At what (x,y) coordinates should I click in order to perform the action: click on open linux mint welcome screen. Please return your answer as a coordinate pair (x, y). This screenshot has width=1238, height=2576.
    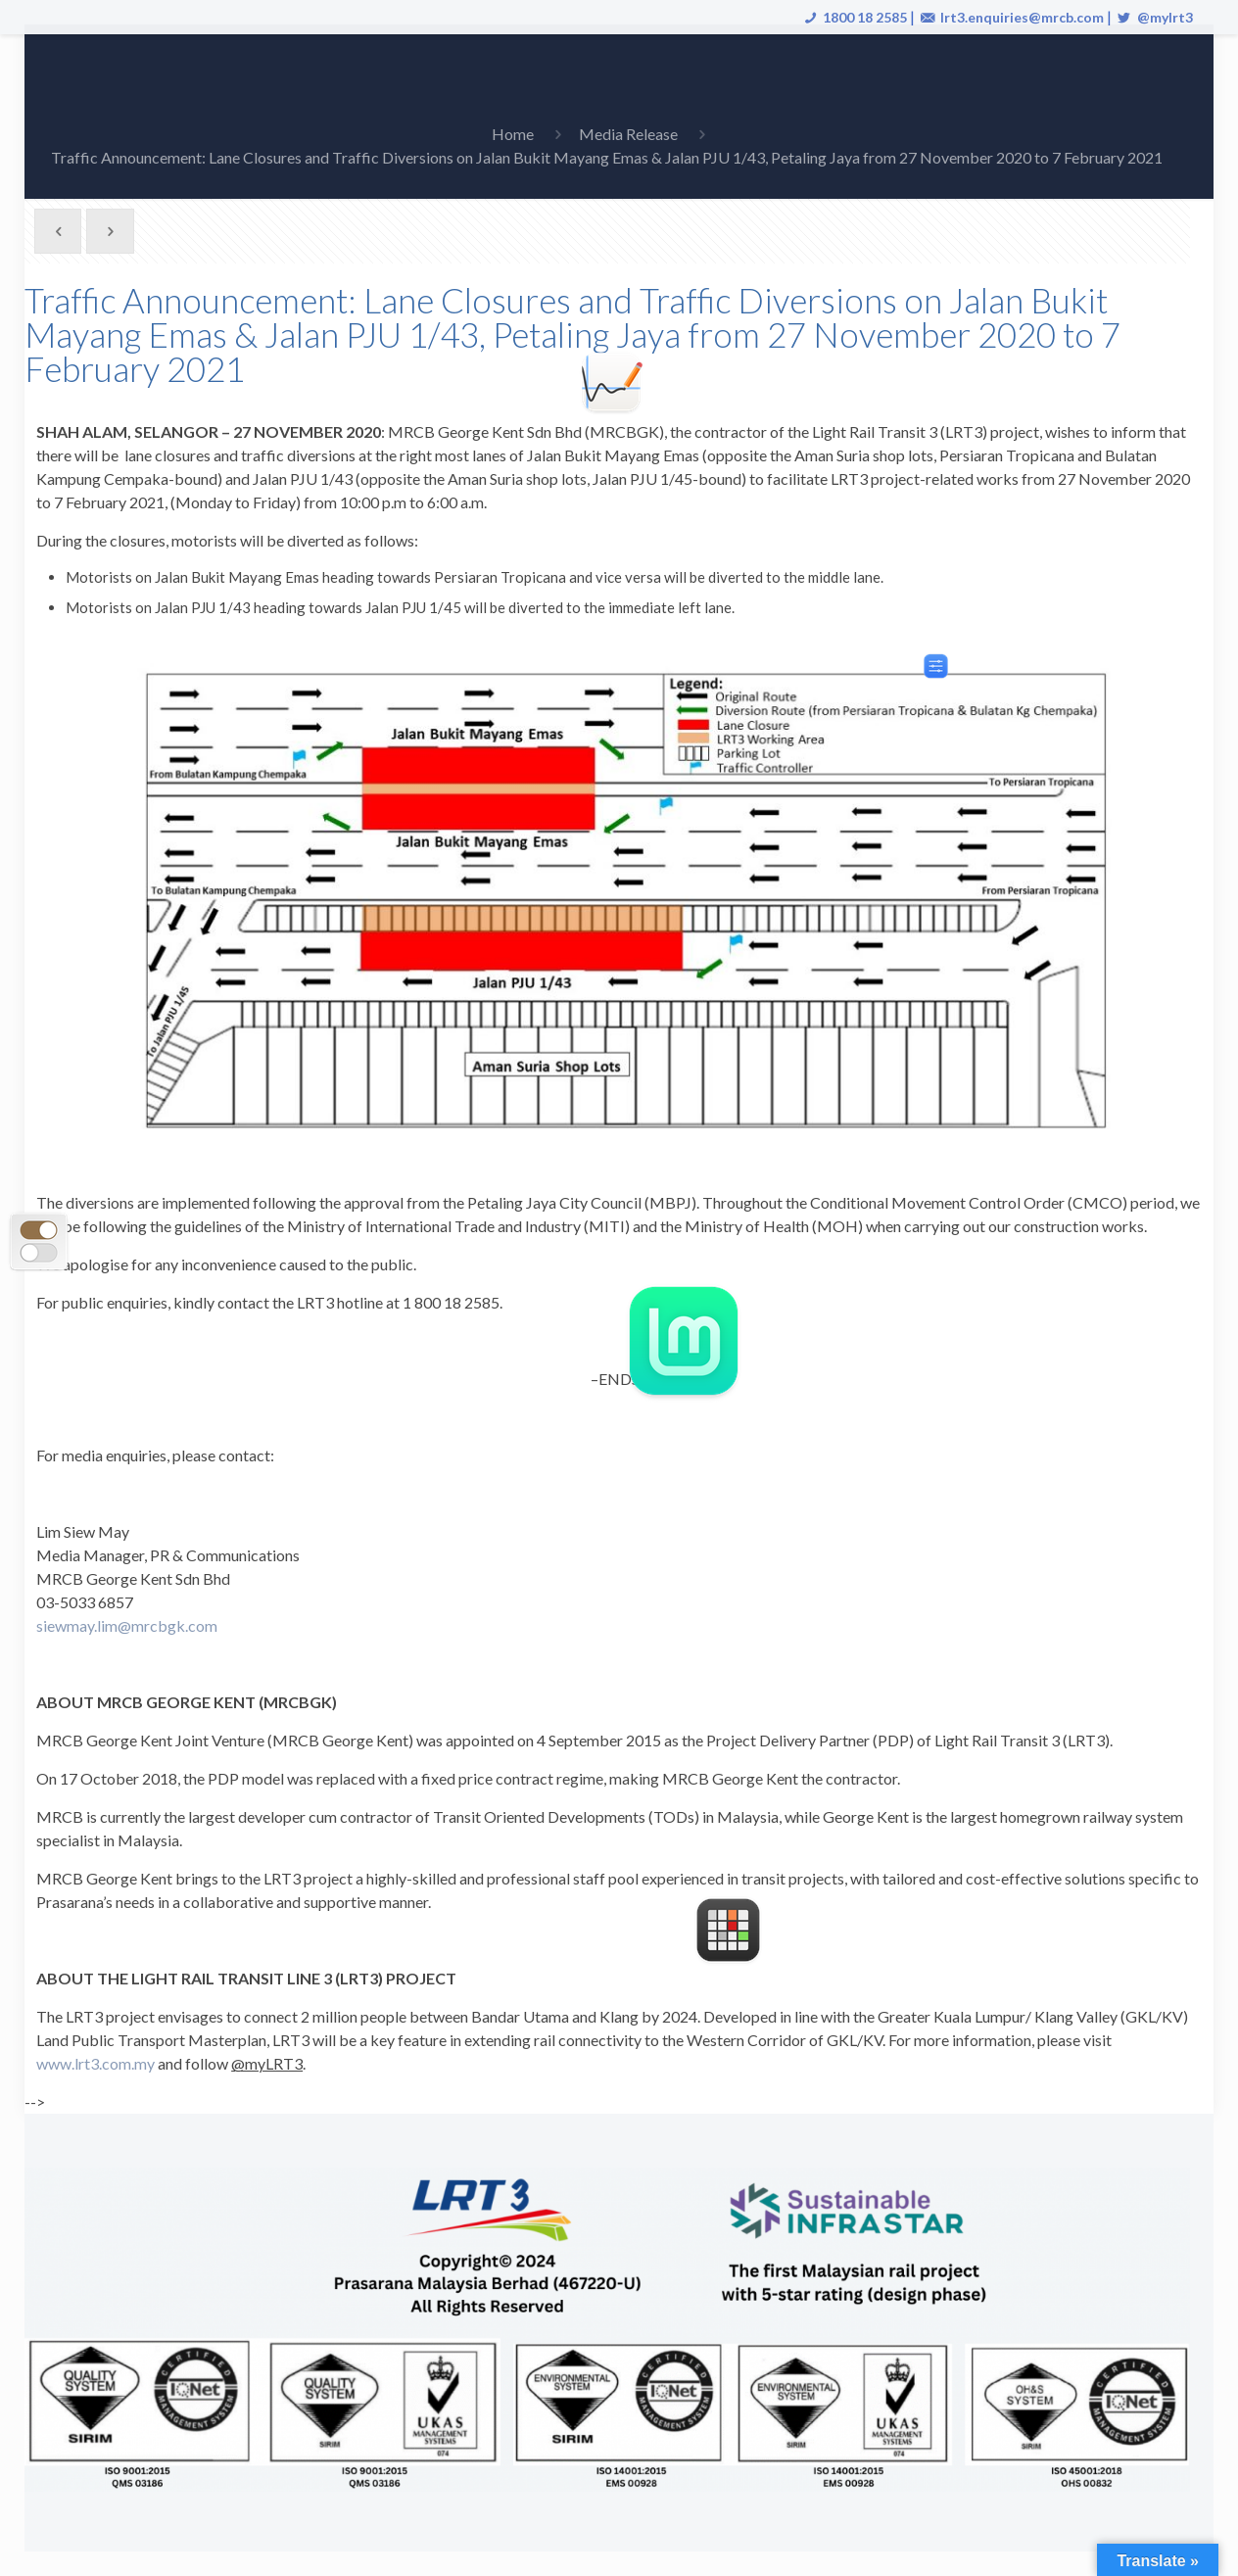
    Looking at the image, I should click on (684, 1341).